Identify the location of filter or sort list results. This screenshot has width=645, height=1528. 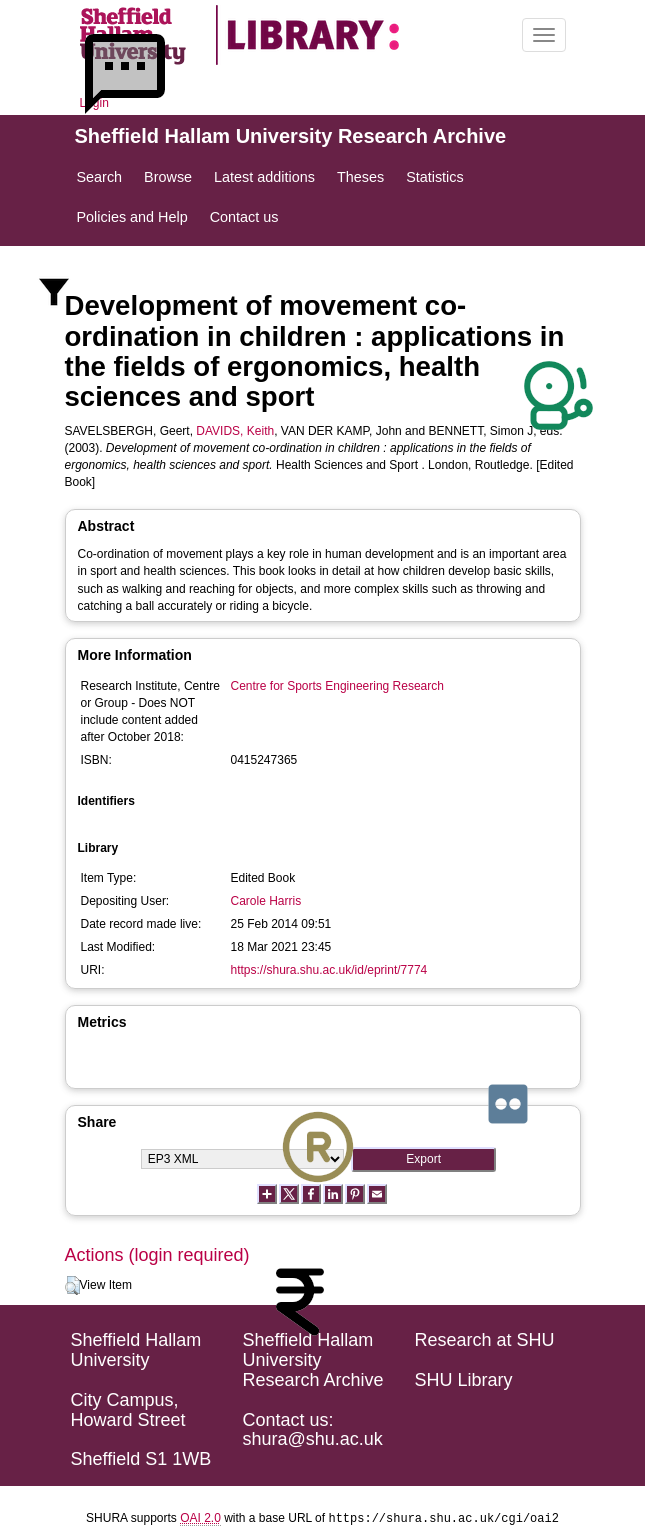
(54, 292).